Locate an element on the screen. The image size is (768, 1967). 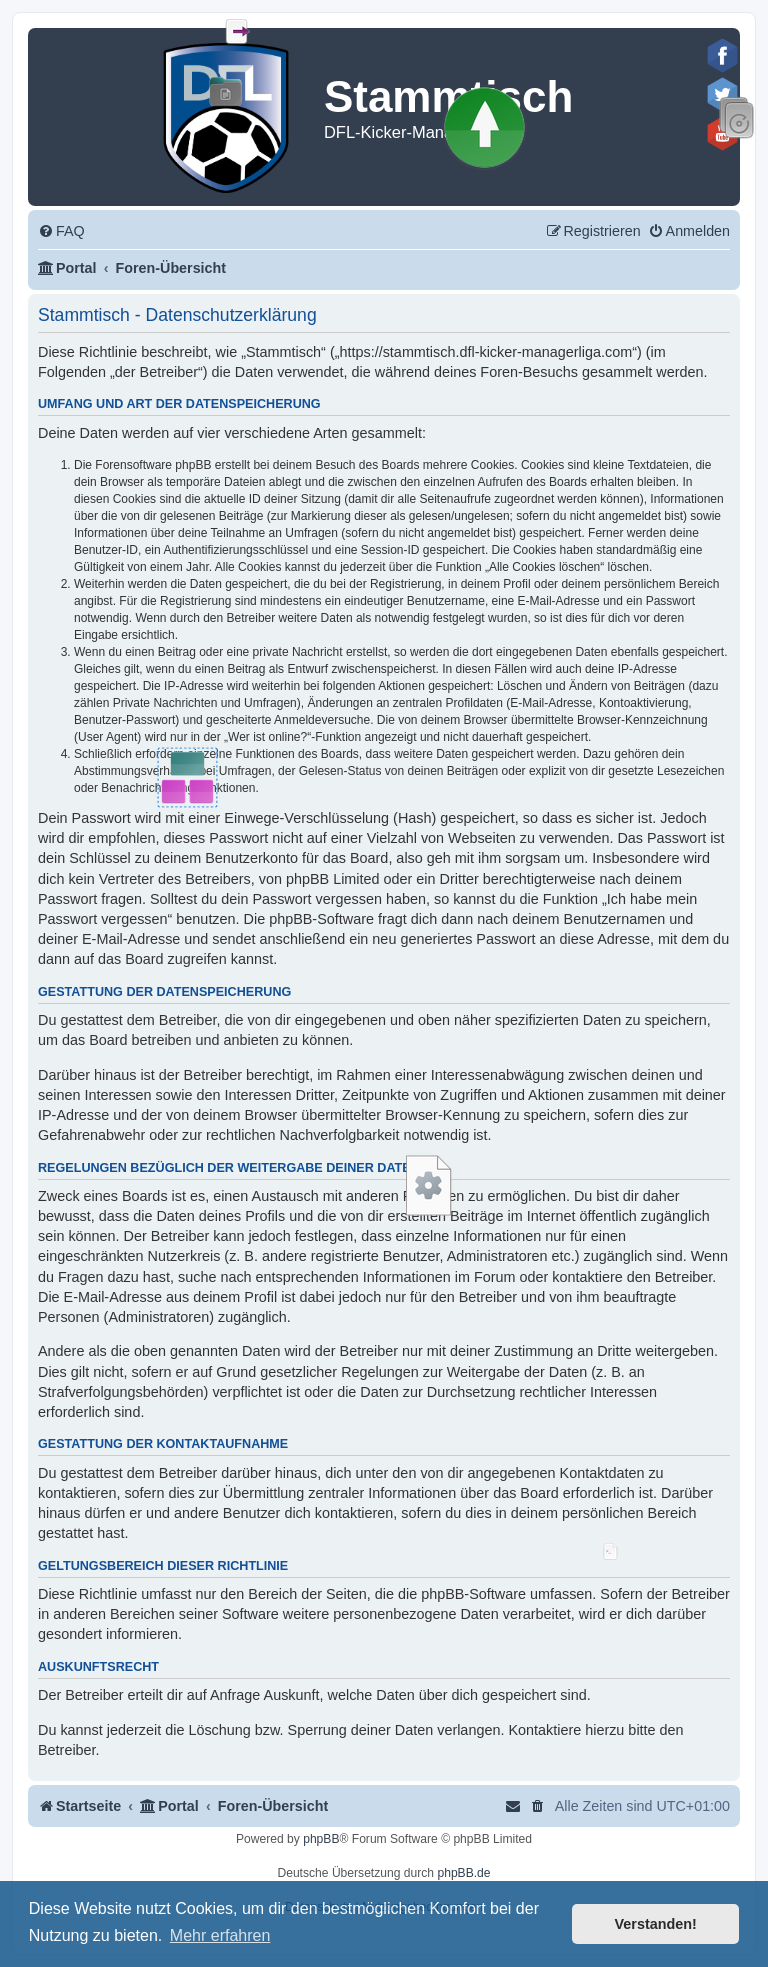
access multiple disk drives or storage devices is located at coordinates (736, 117).